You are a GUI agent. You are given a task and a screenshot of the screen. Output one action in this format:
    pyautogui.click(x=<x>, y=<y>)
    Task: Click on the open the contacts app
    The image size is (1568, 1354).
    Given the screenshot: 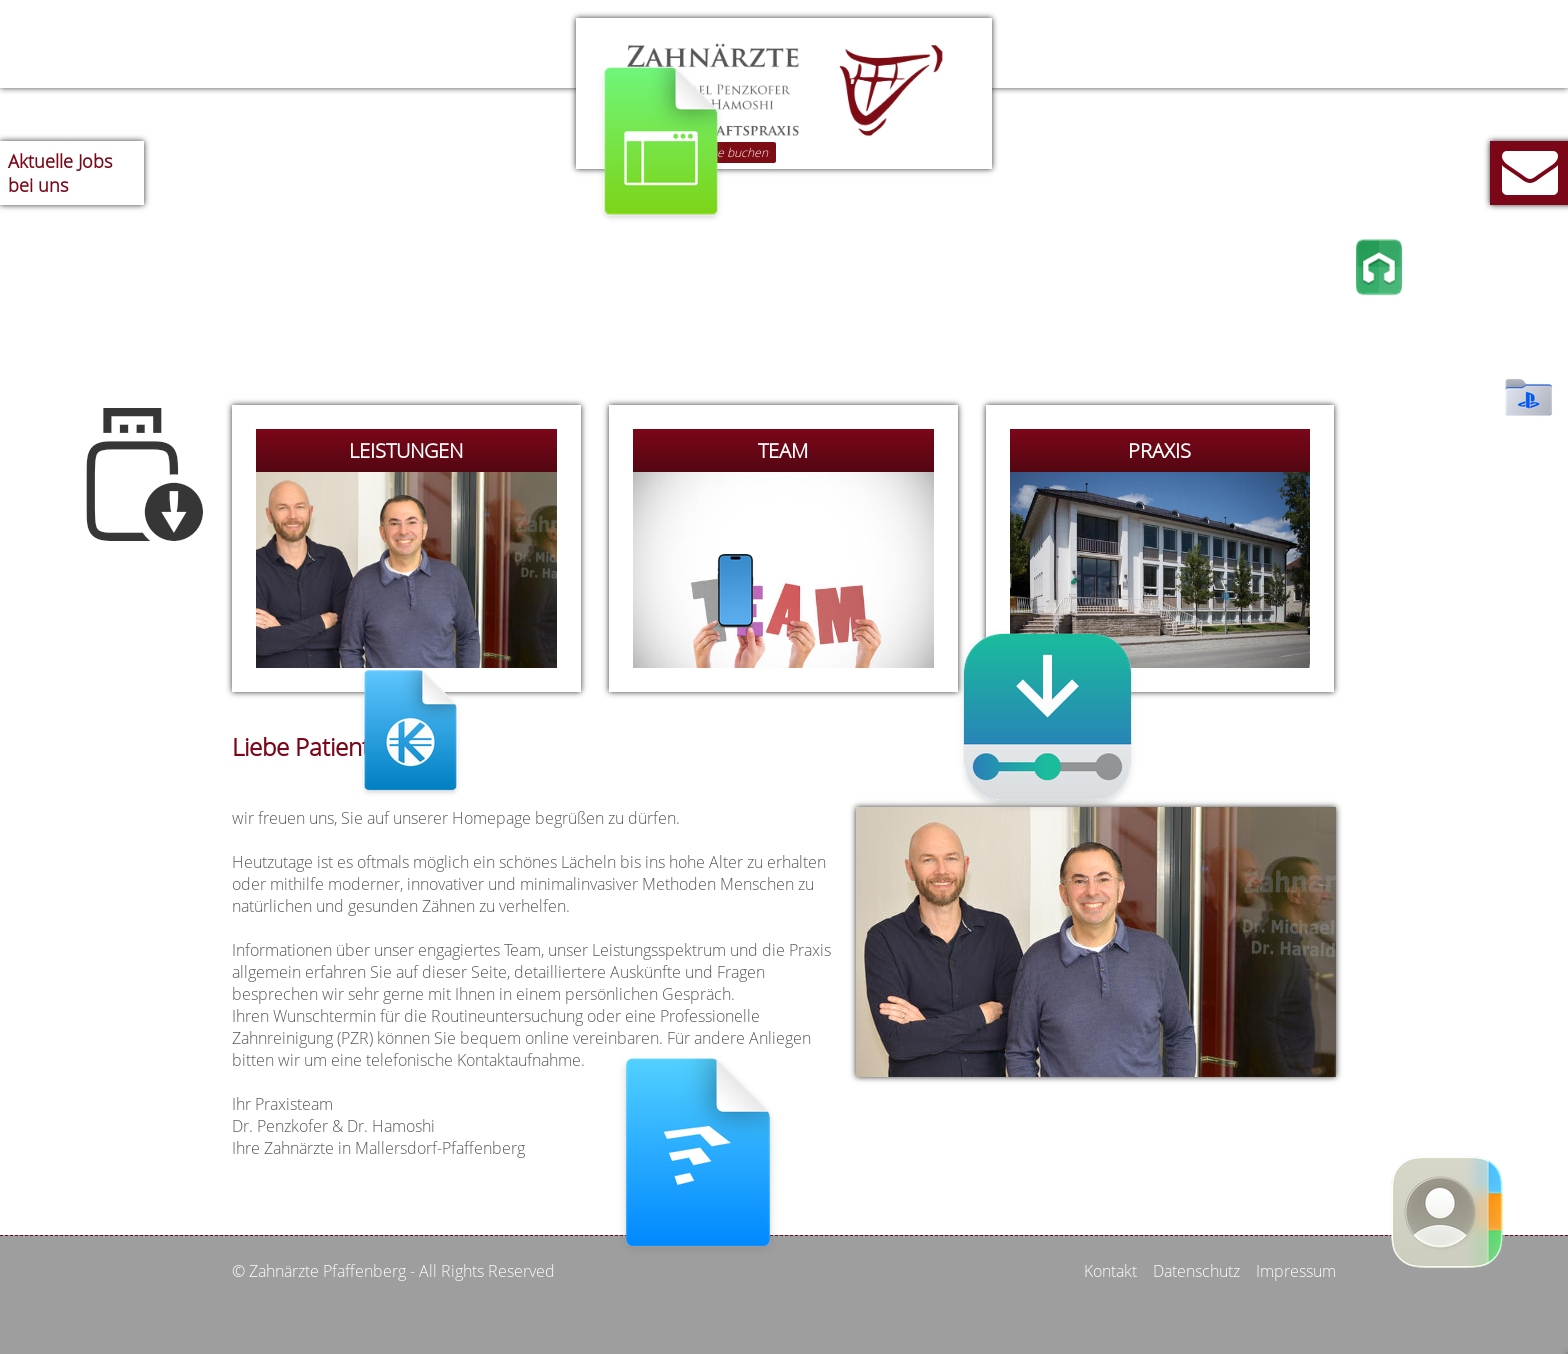 What is the action you would take?
    pyautogui.click(x=1447, y=1212)
    